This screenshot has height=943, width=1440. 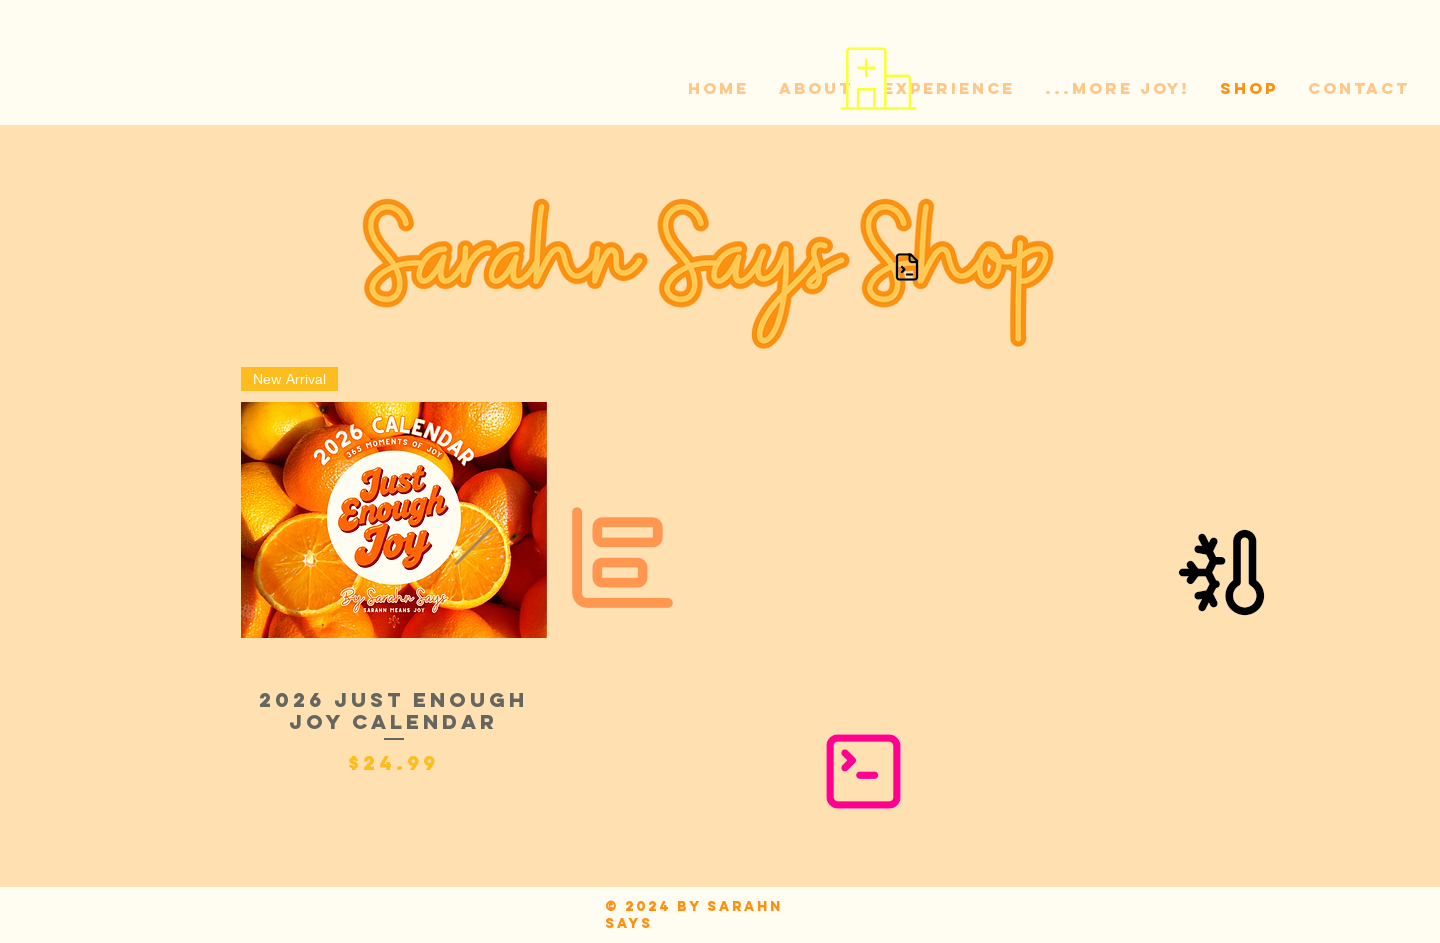 What do you see at coordinates (907, 267) in the screenshot?
I see `open terminal or command line file` at bounding box center [907, 267].